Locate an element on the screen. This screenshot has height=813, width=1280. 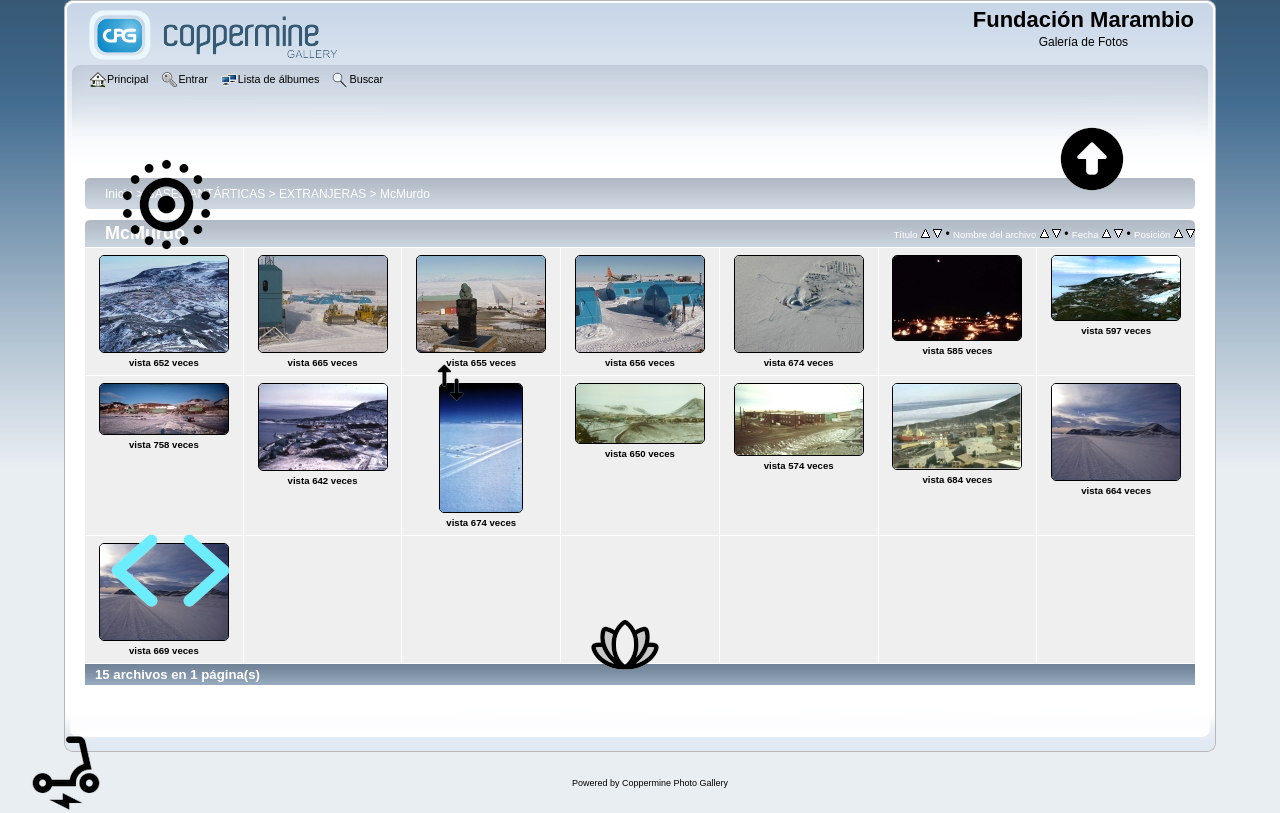
open meditation or mindfulness feature is located at coordinates (625, 647).